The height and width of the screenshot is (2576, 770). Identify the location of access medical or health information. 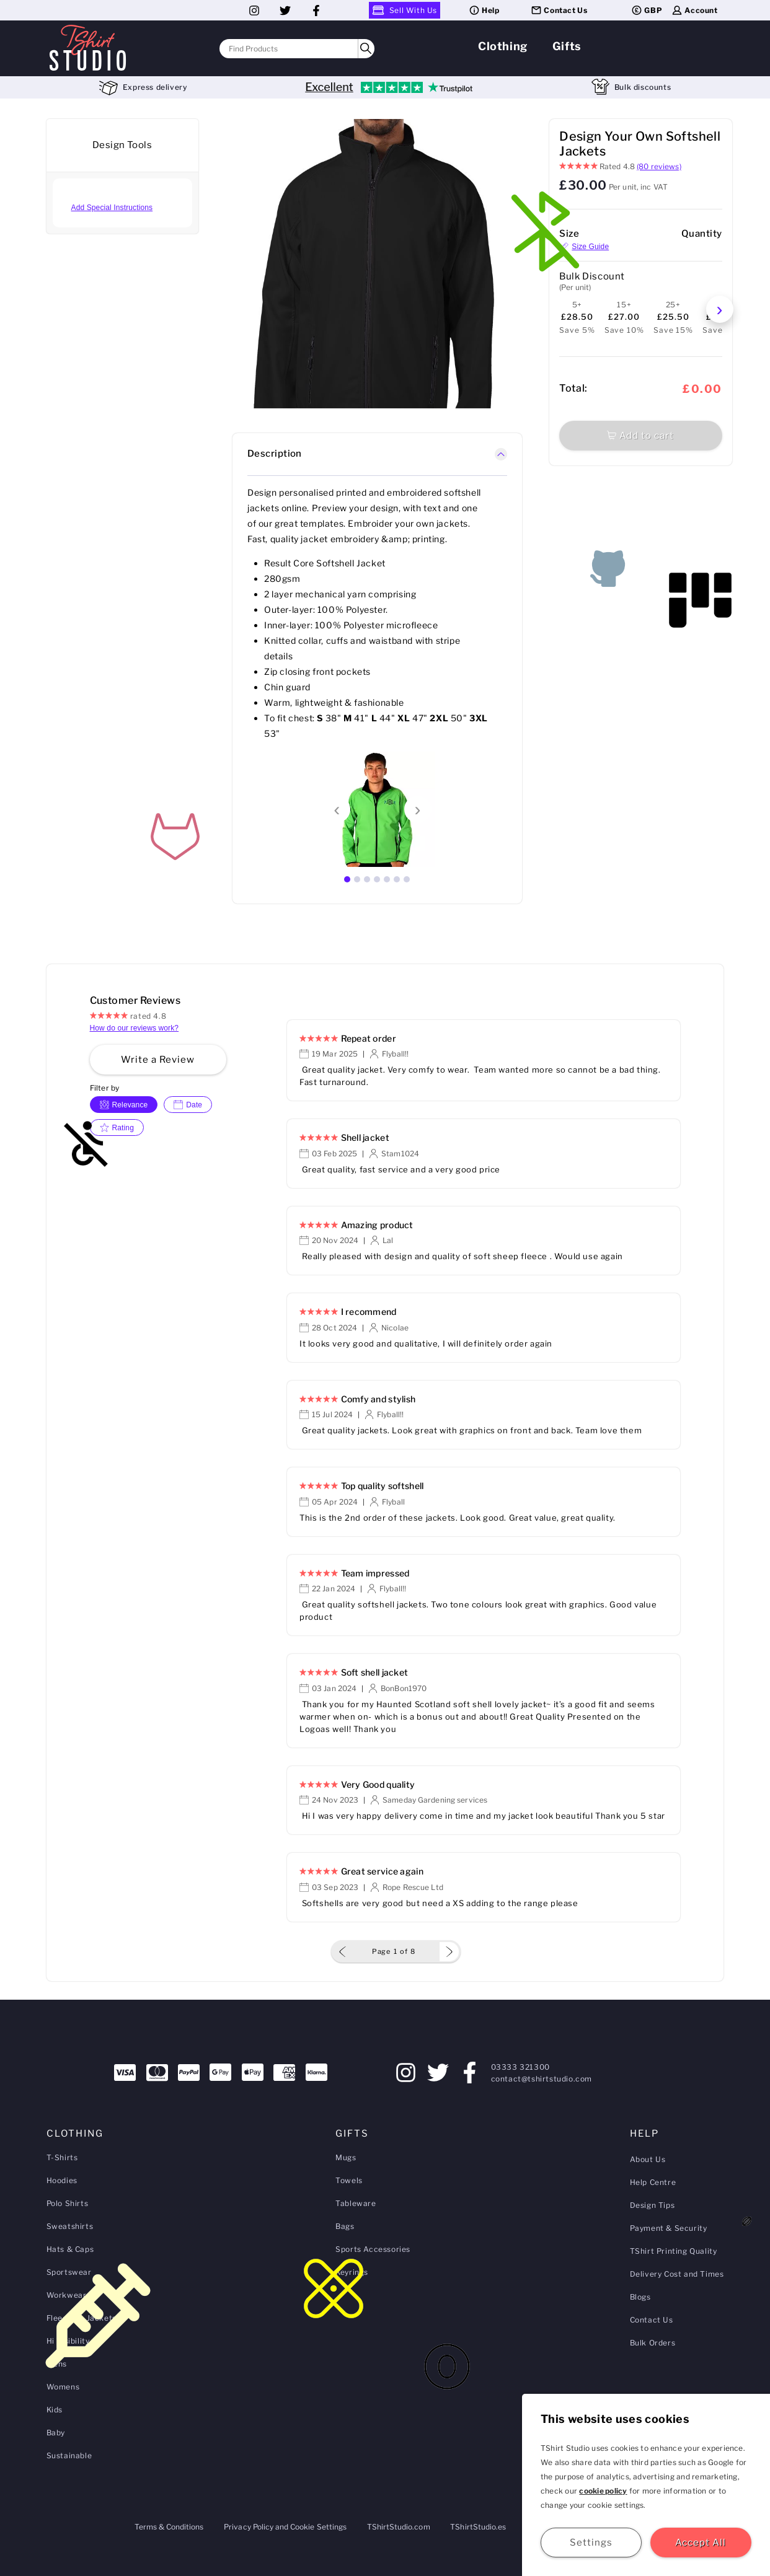
(98, 2316).